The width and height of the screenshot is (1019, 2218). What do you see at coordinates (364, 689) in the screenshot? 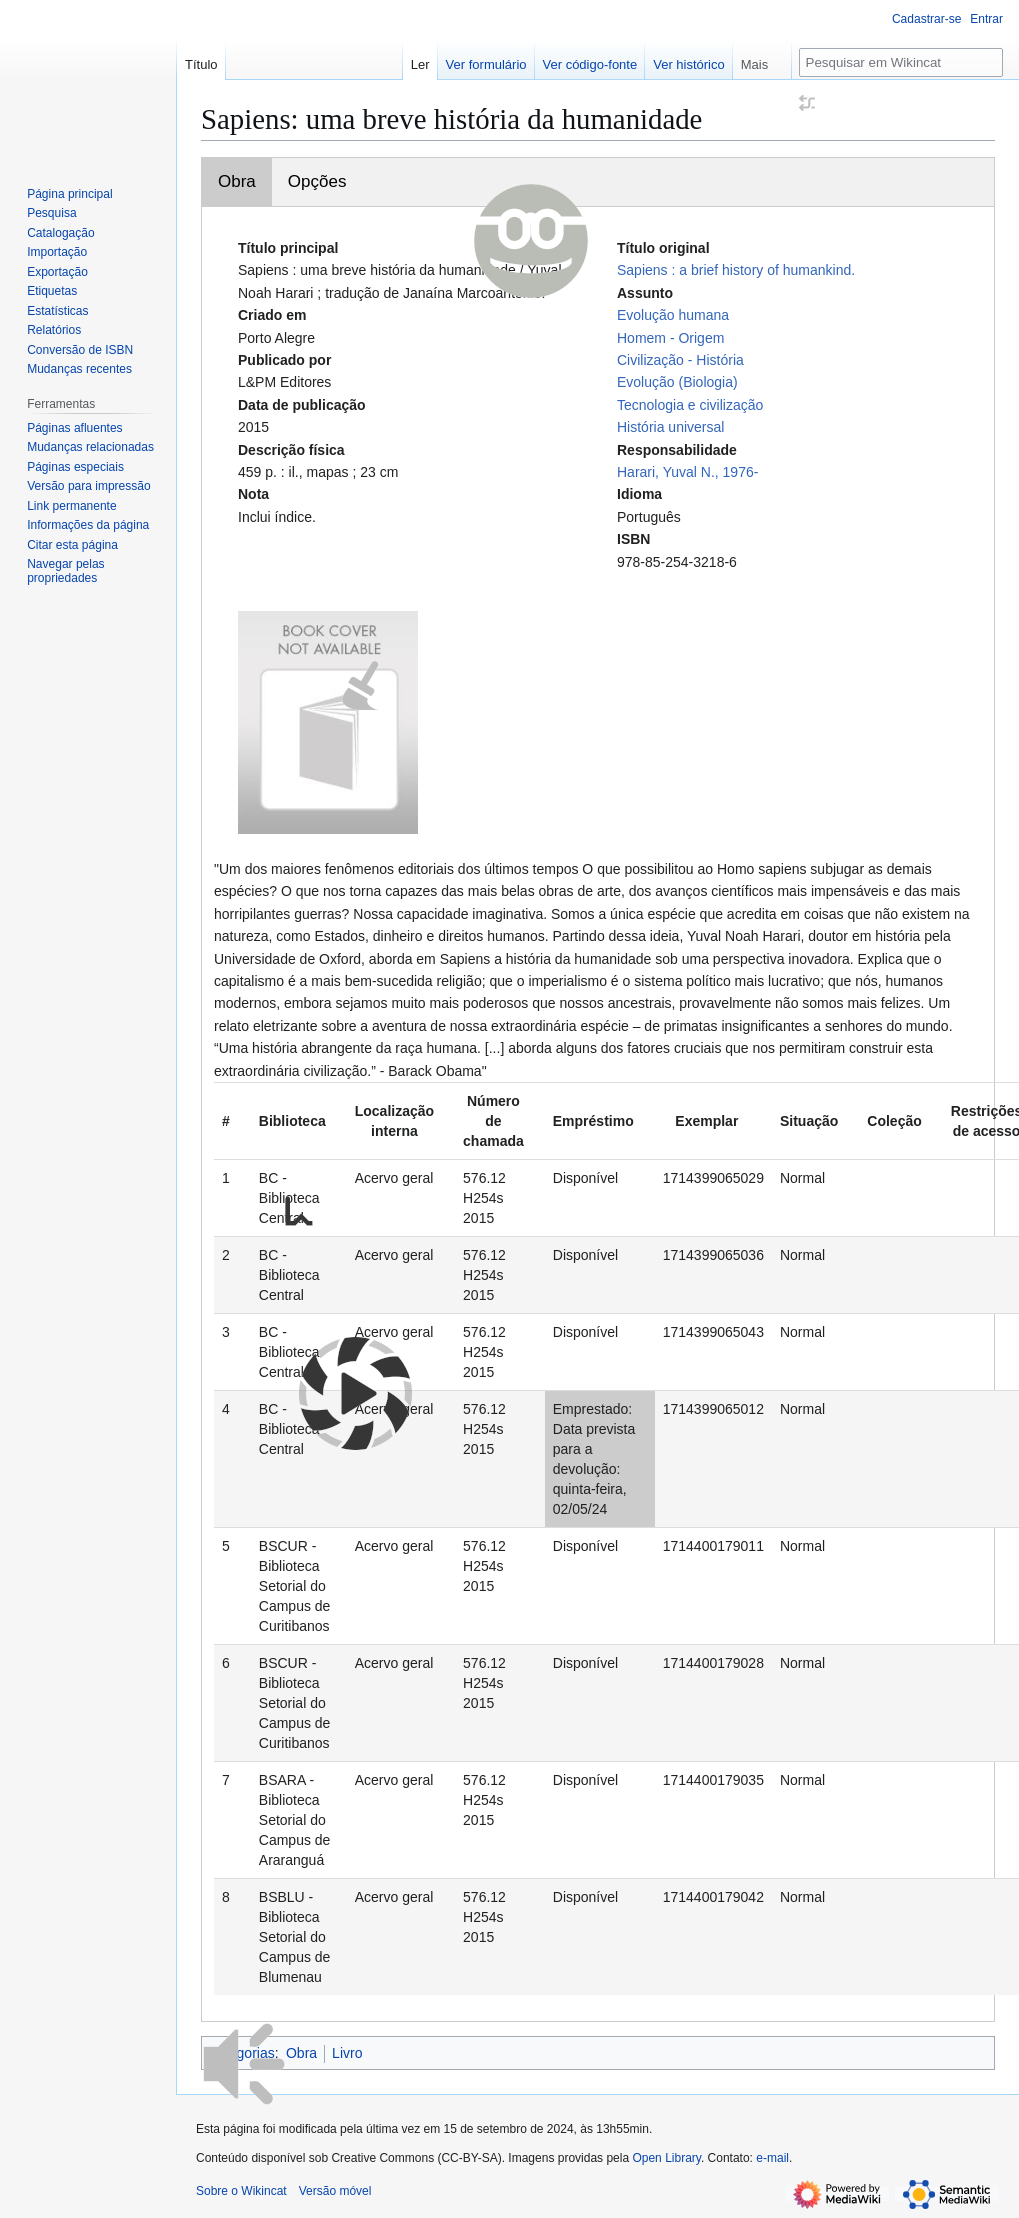
I see `clear all items or entries` at bounding box center [364, 689].